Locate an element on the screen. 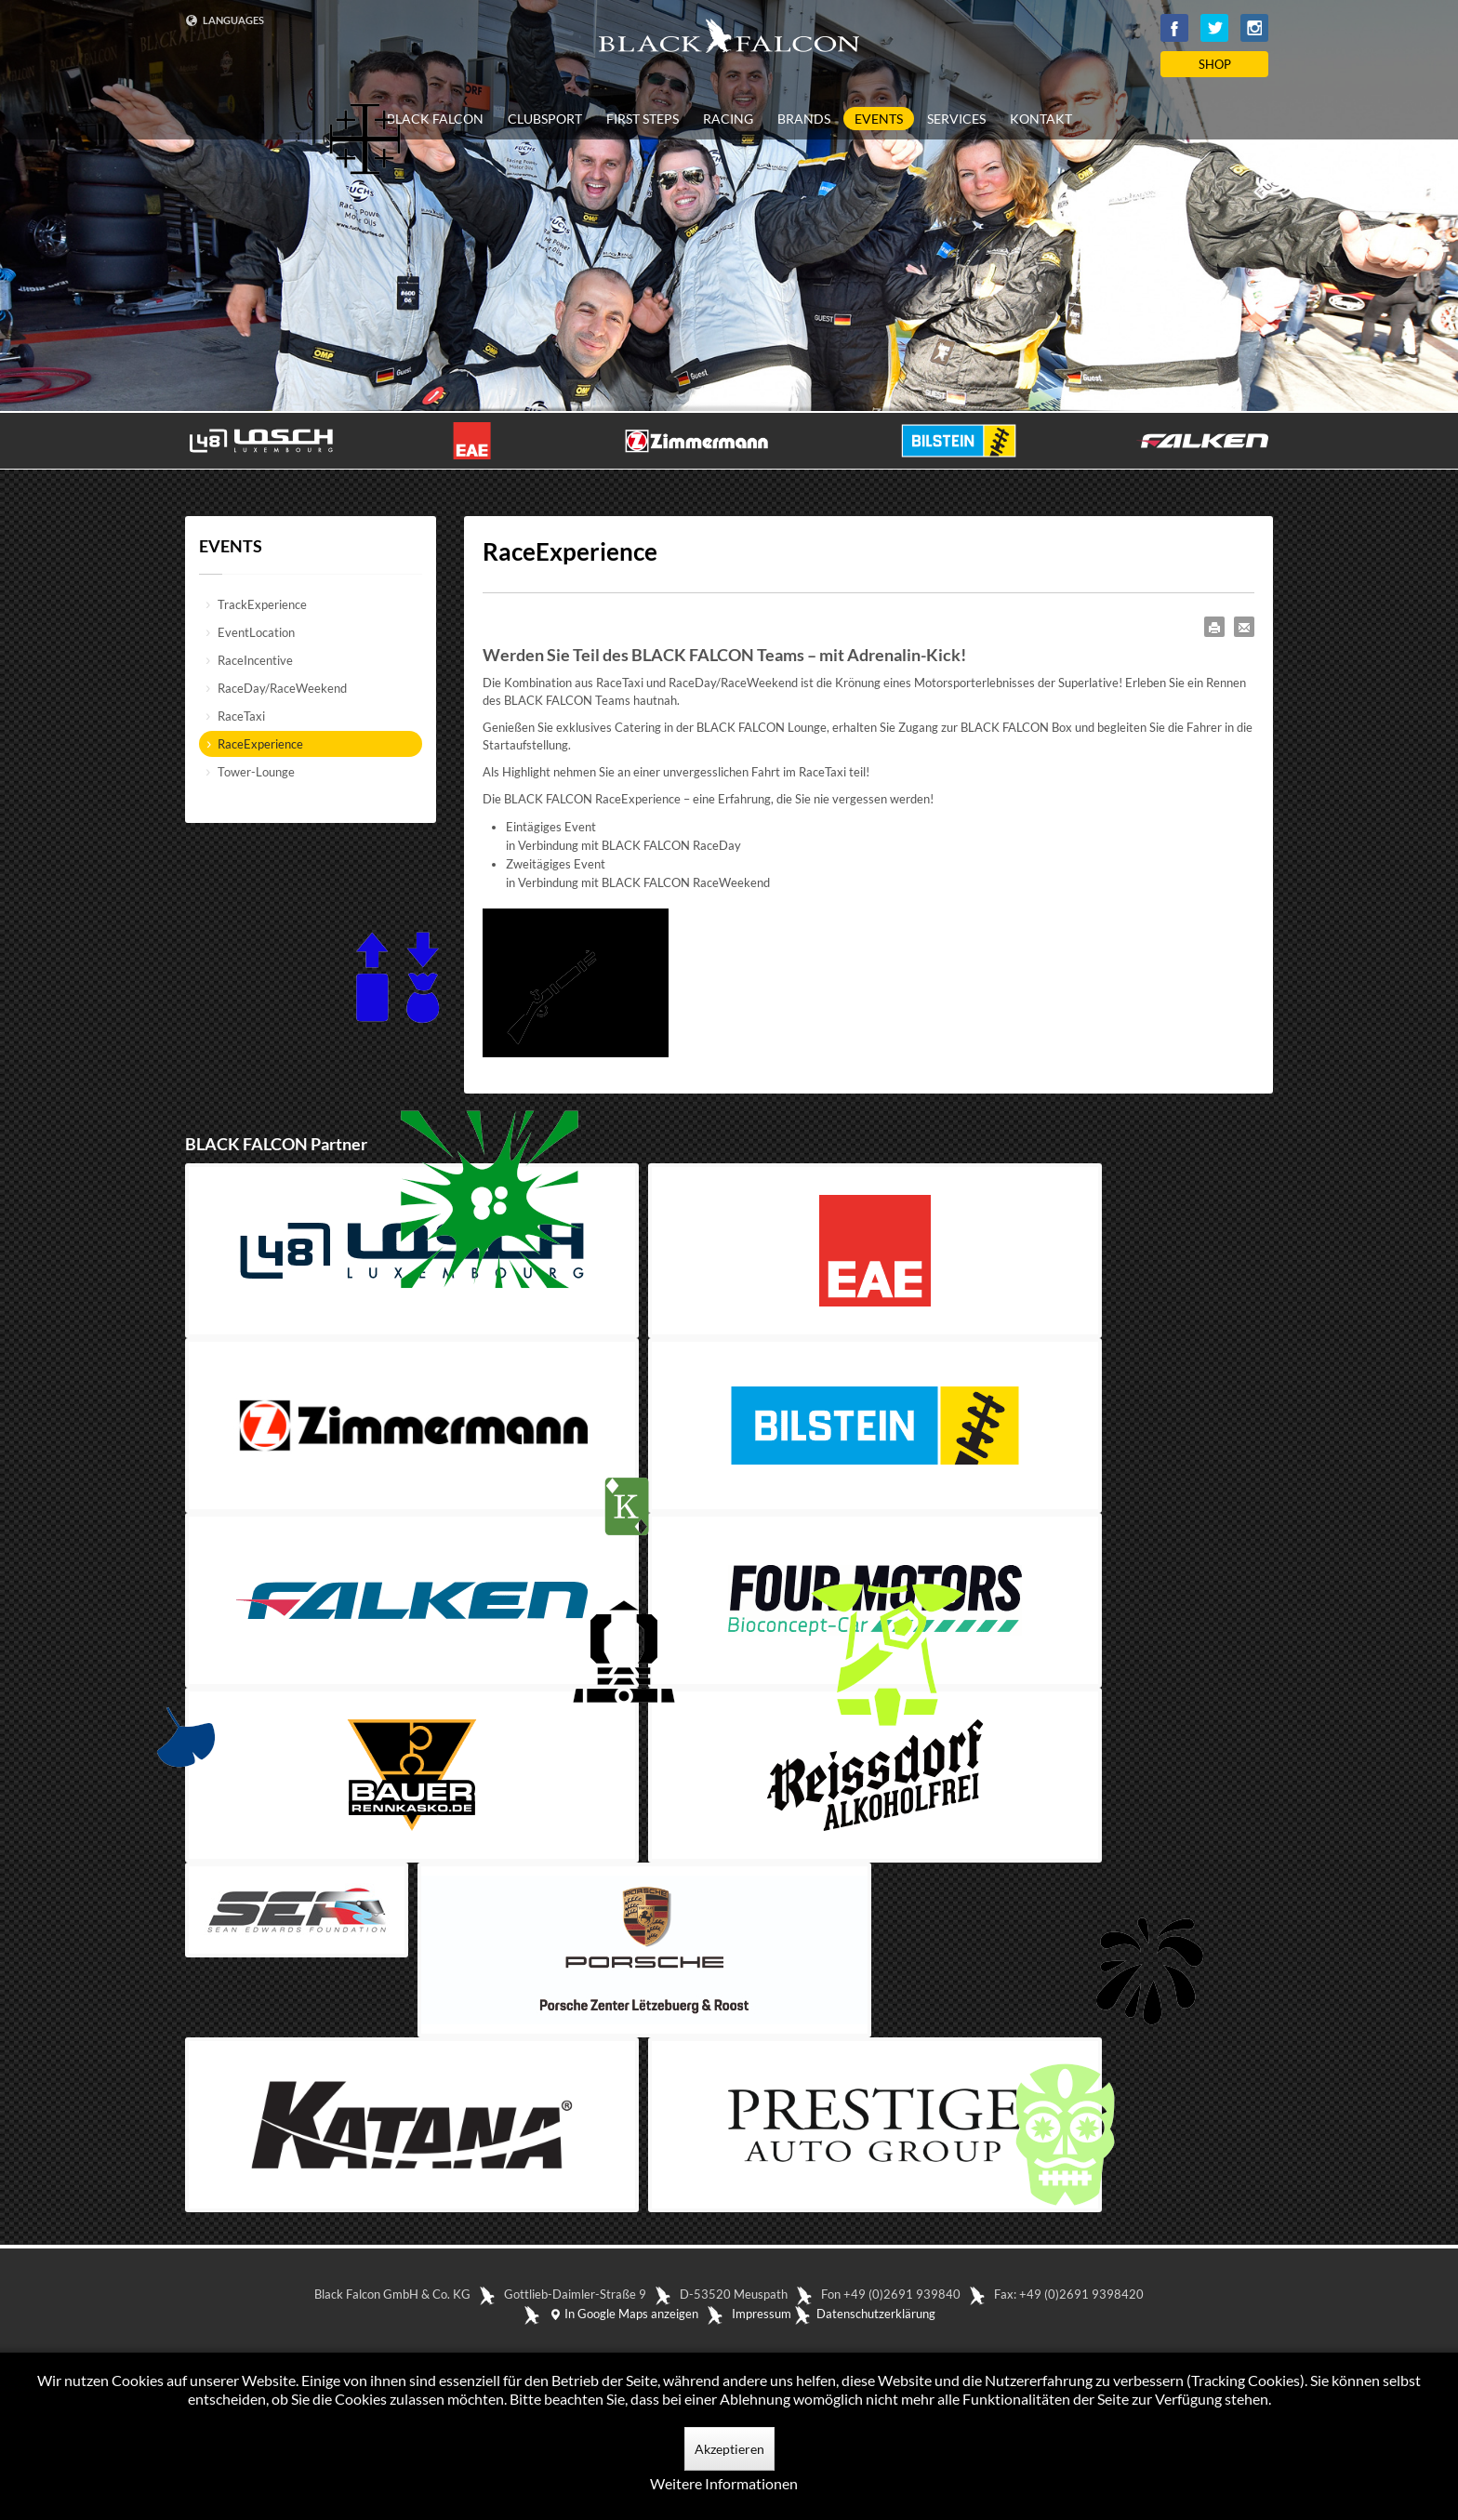 The image size is (1458, 2520). equip heart-protecting armor is located at coordinates (887, 1654).